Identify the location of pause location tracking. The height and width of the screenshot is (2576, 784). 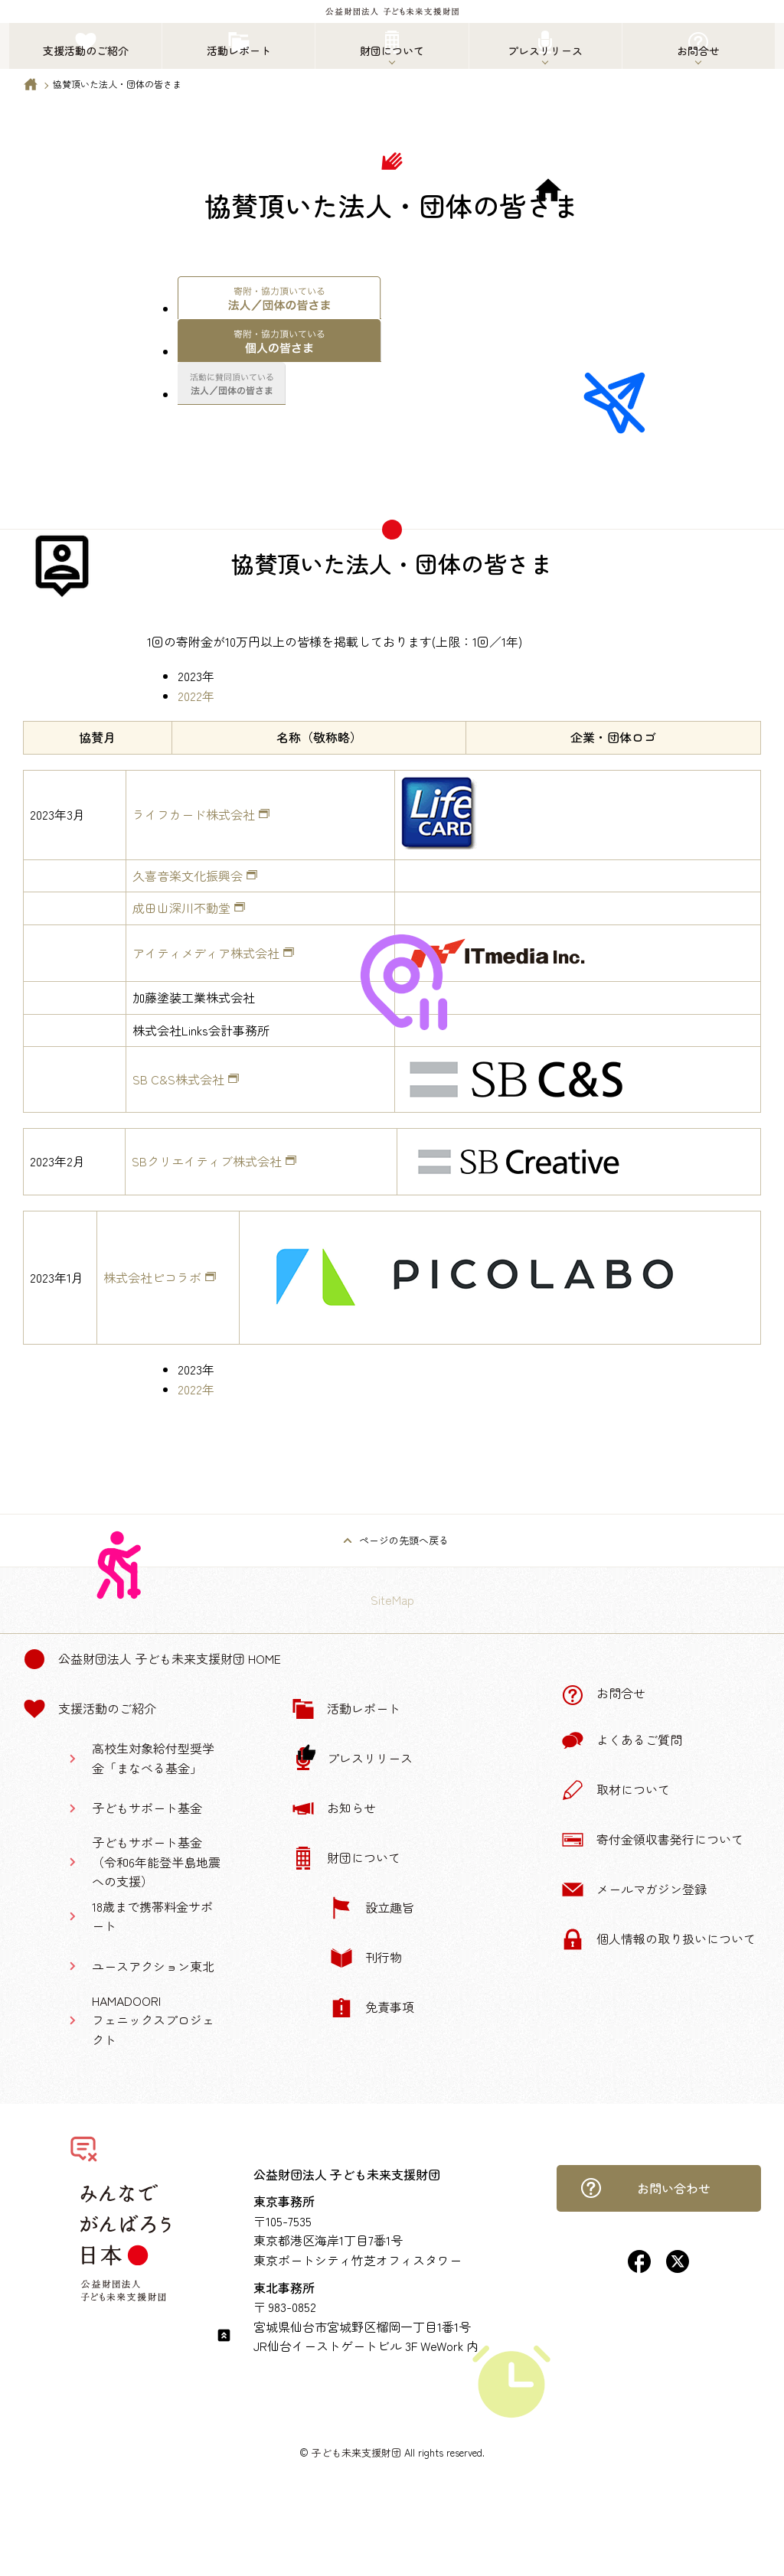
(401, 980).